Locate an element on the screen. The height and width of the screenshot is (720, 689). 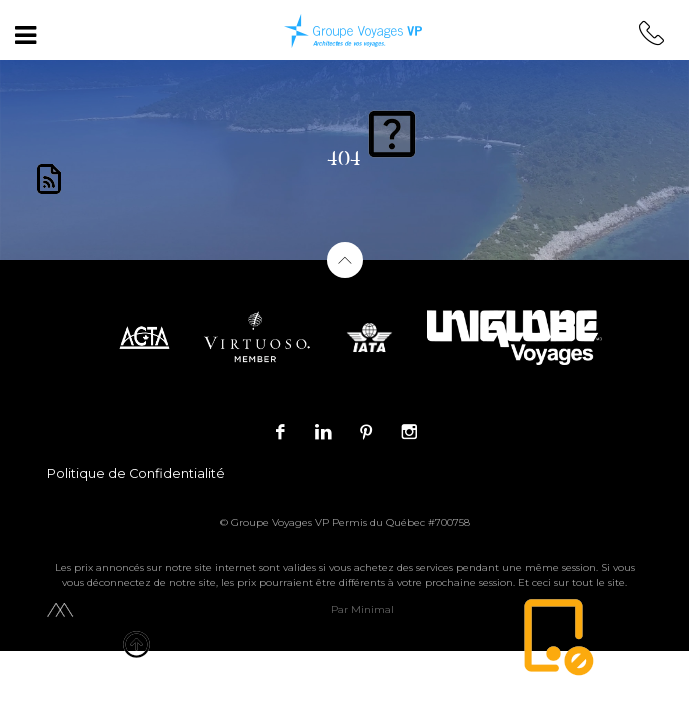
view or manage RSS feed file is located at coordinates (49, 179).